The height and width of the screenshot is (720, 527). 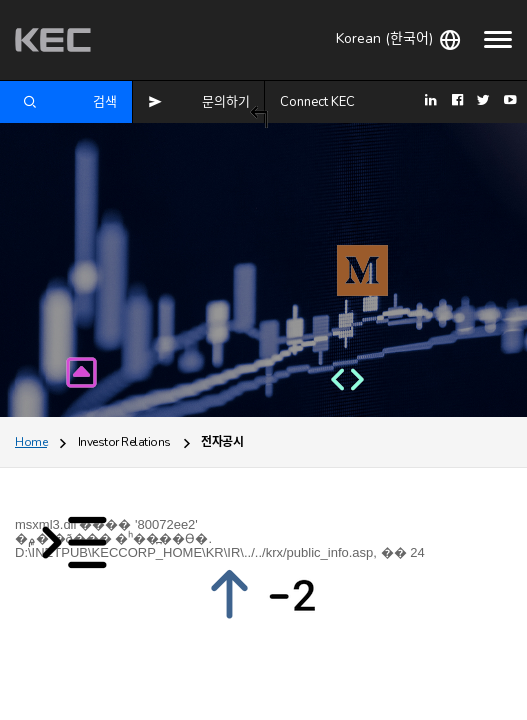 What do you see at coordinates (260, 117) in the screenshot?
I see `undo or go back to previous action` at bounding box center [260, 117].